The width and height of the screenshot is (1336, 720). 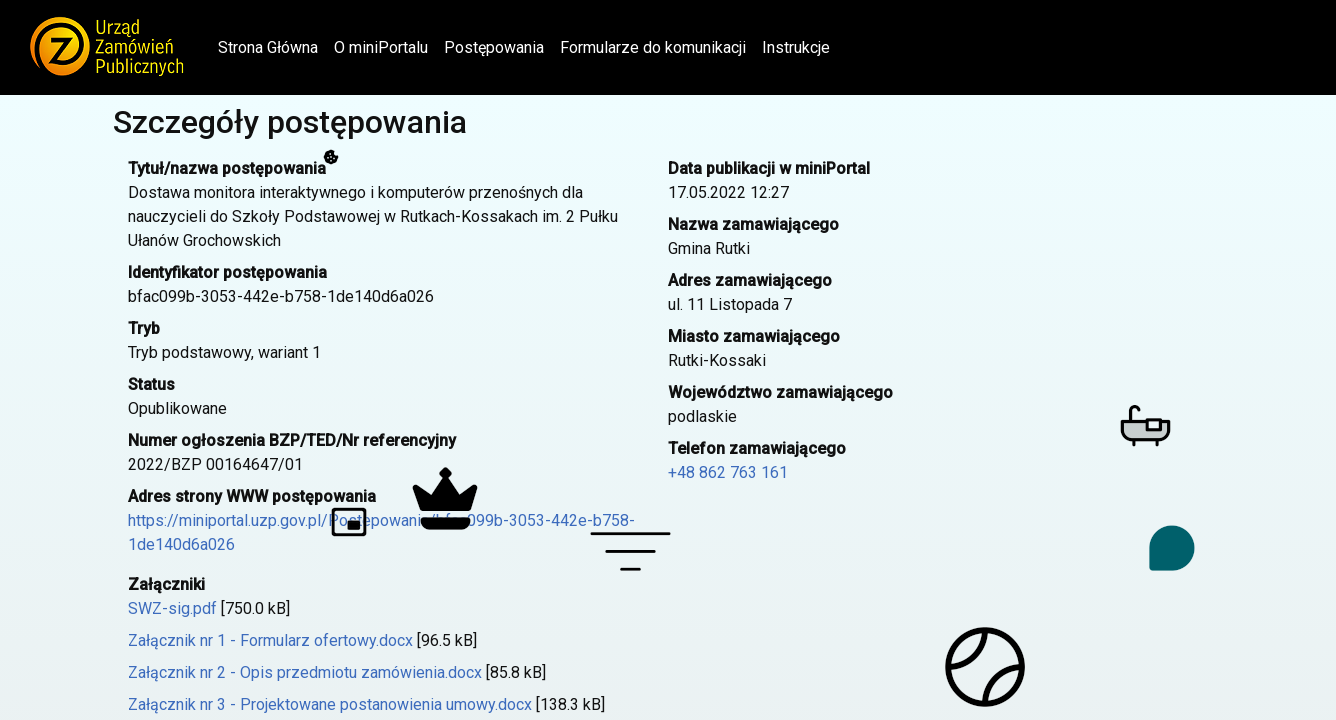 I want to click on indicates server owner status, so click(x=445, y=498).